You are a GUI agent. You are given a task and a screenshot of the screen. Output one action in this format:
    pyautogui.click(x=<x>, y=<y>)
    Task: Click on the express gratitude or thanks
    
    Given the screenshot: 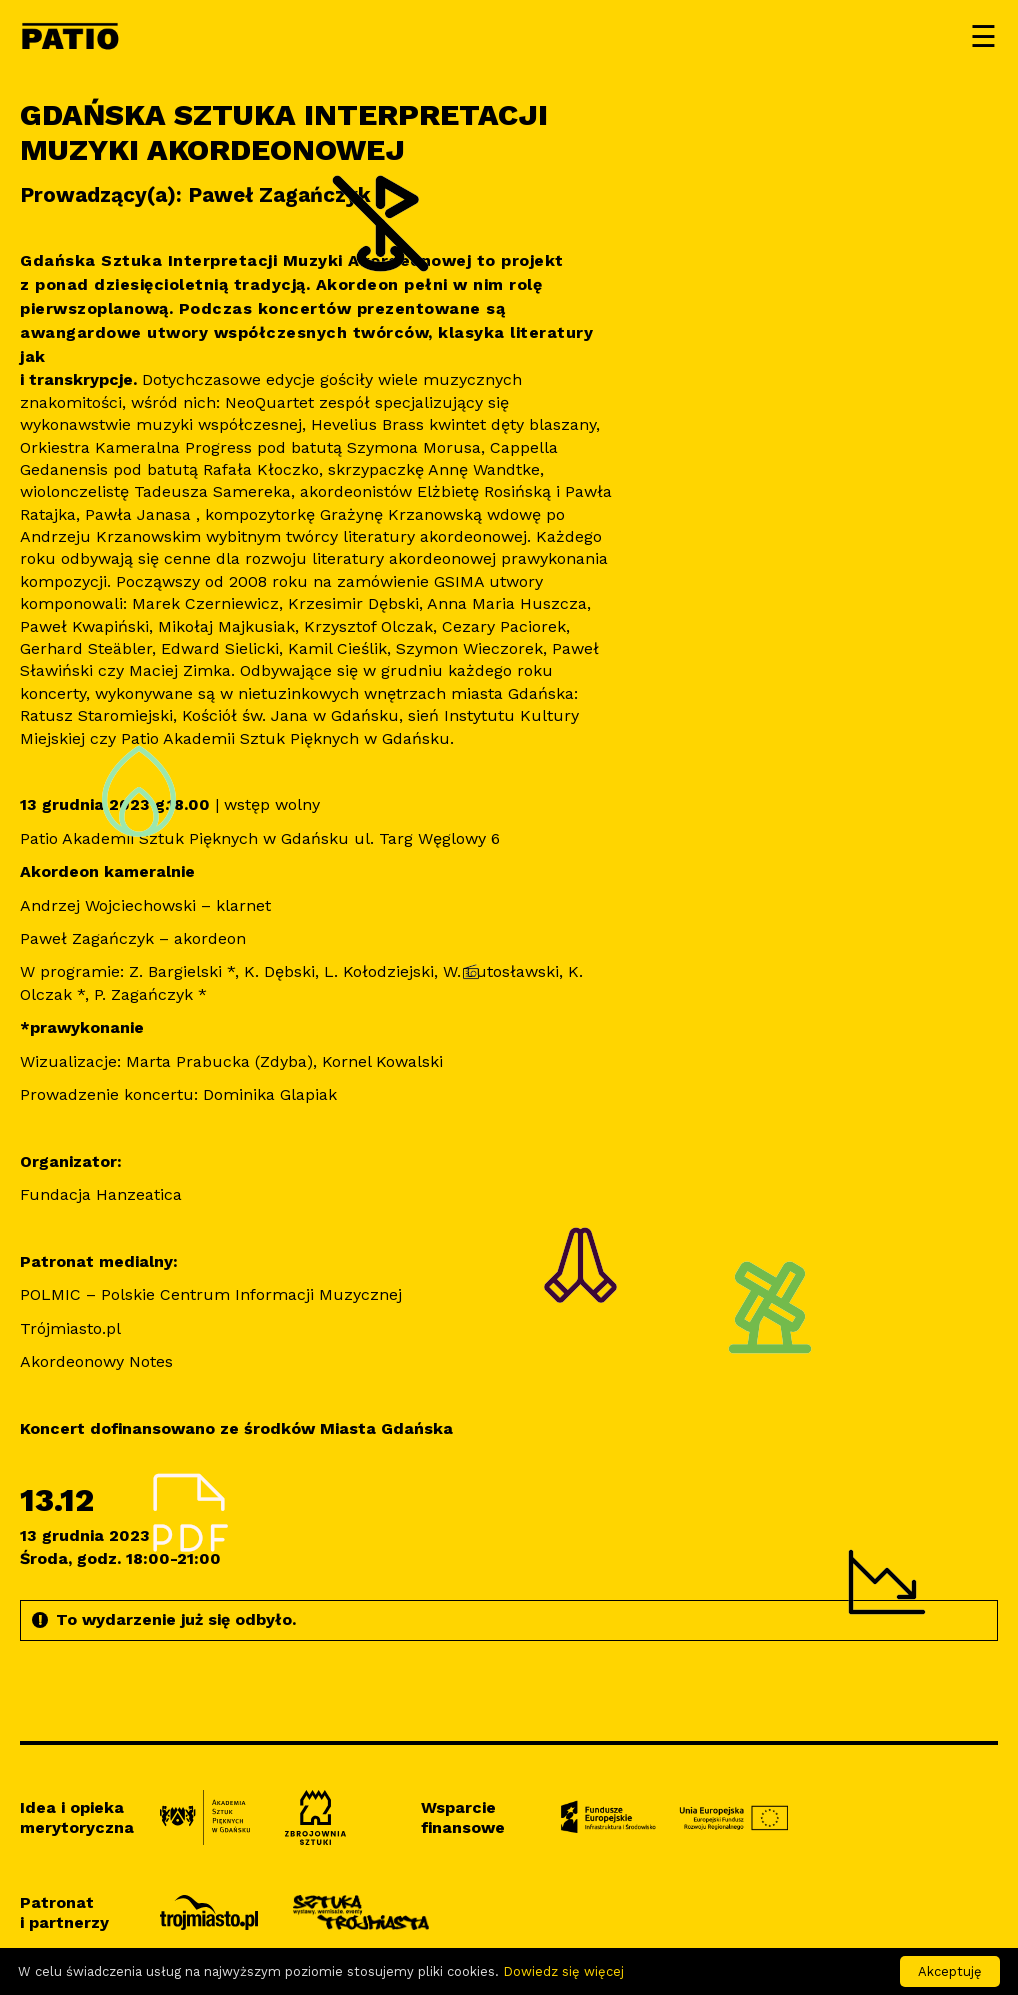 What is the action you would take?
    pyautogui.click(x=580, y=1266)
    